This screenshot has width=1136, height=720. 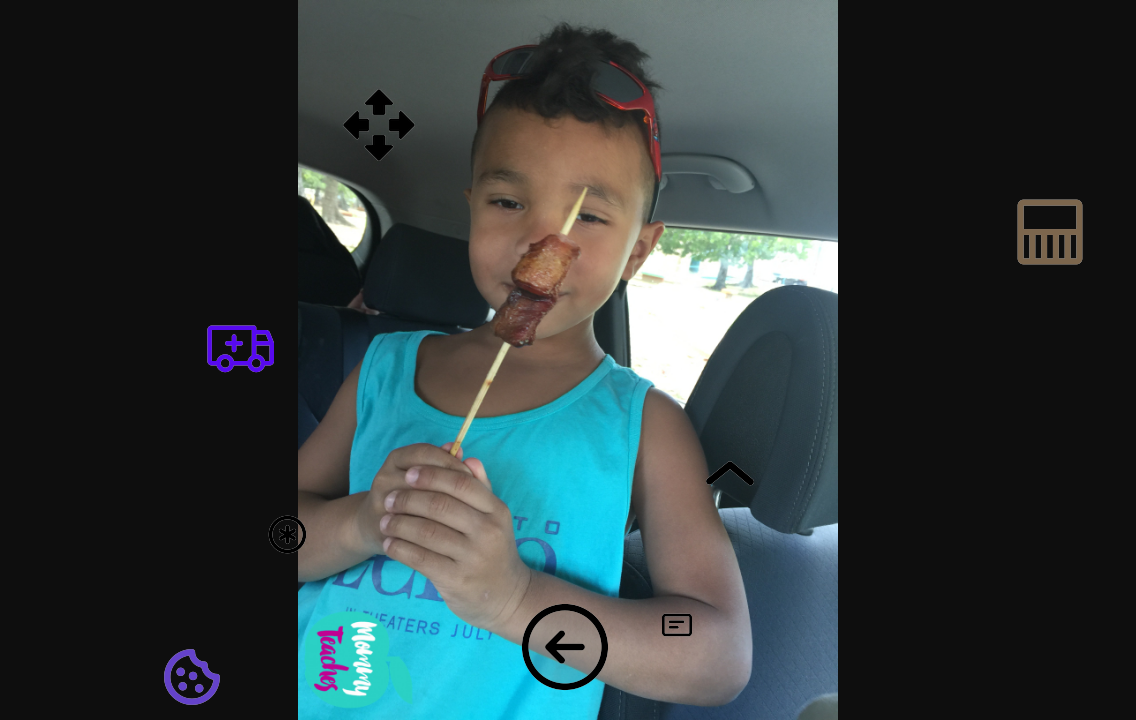 I want to click on toggle bottom panel visibility, so click(x=1050, y=232).